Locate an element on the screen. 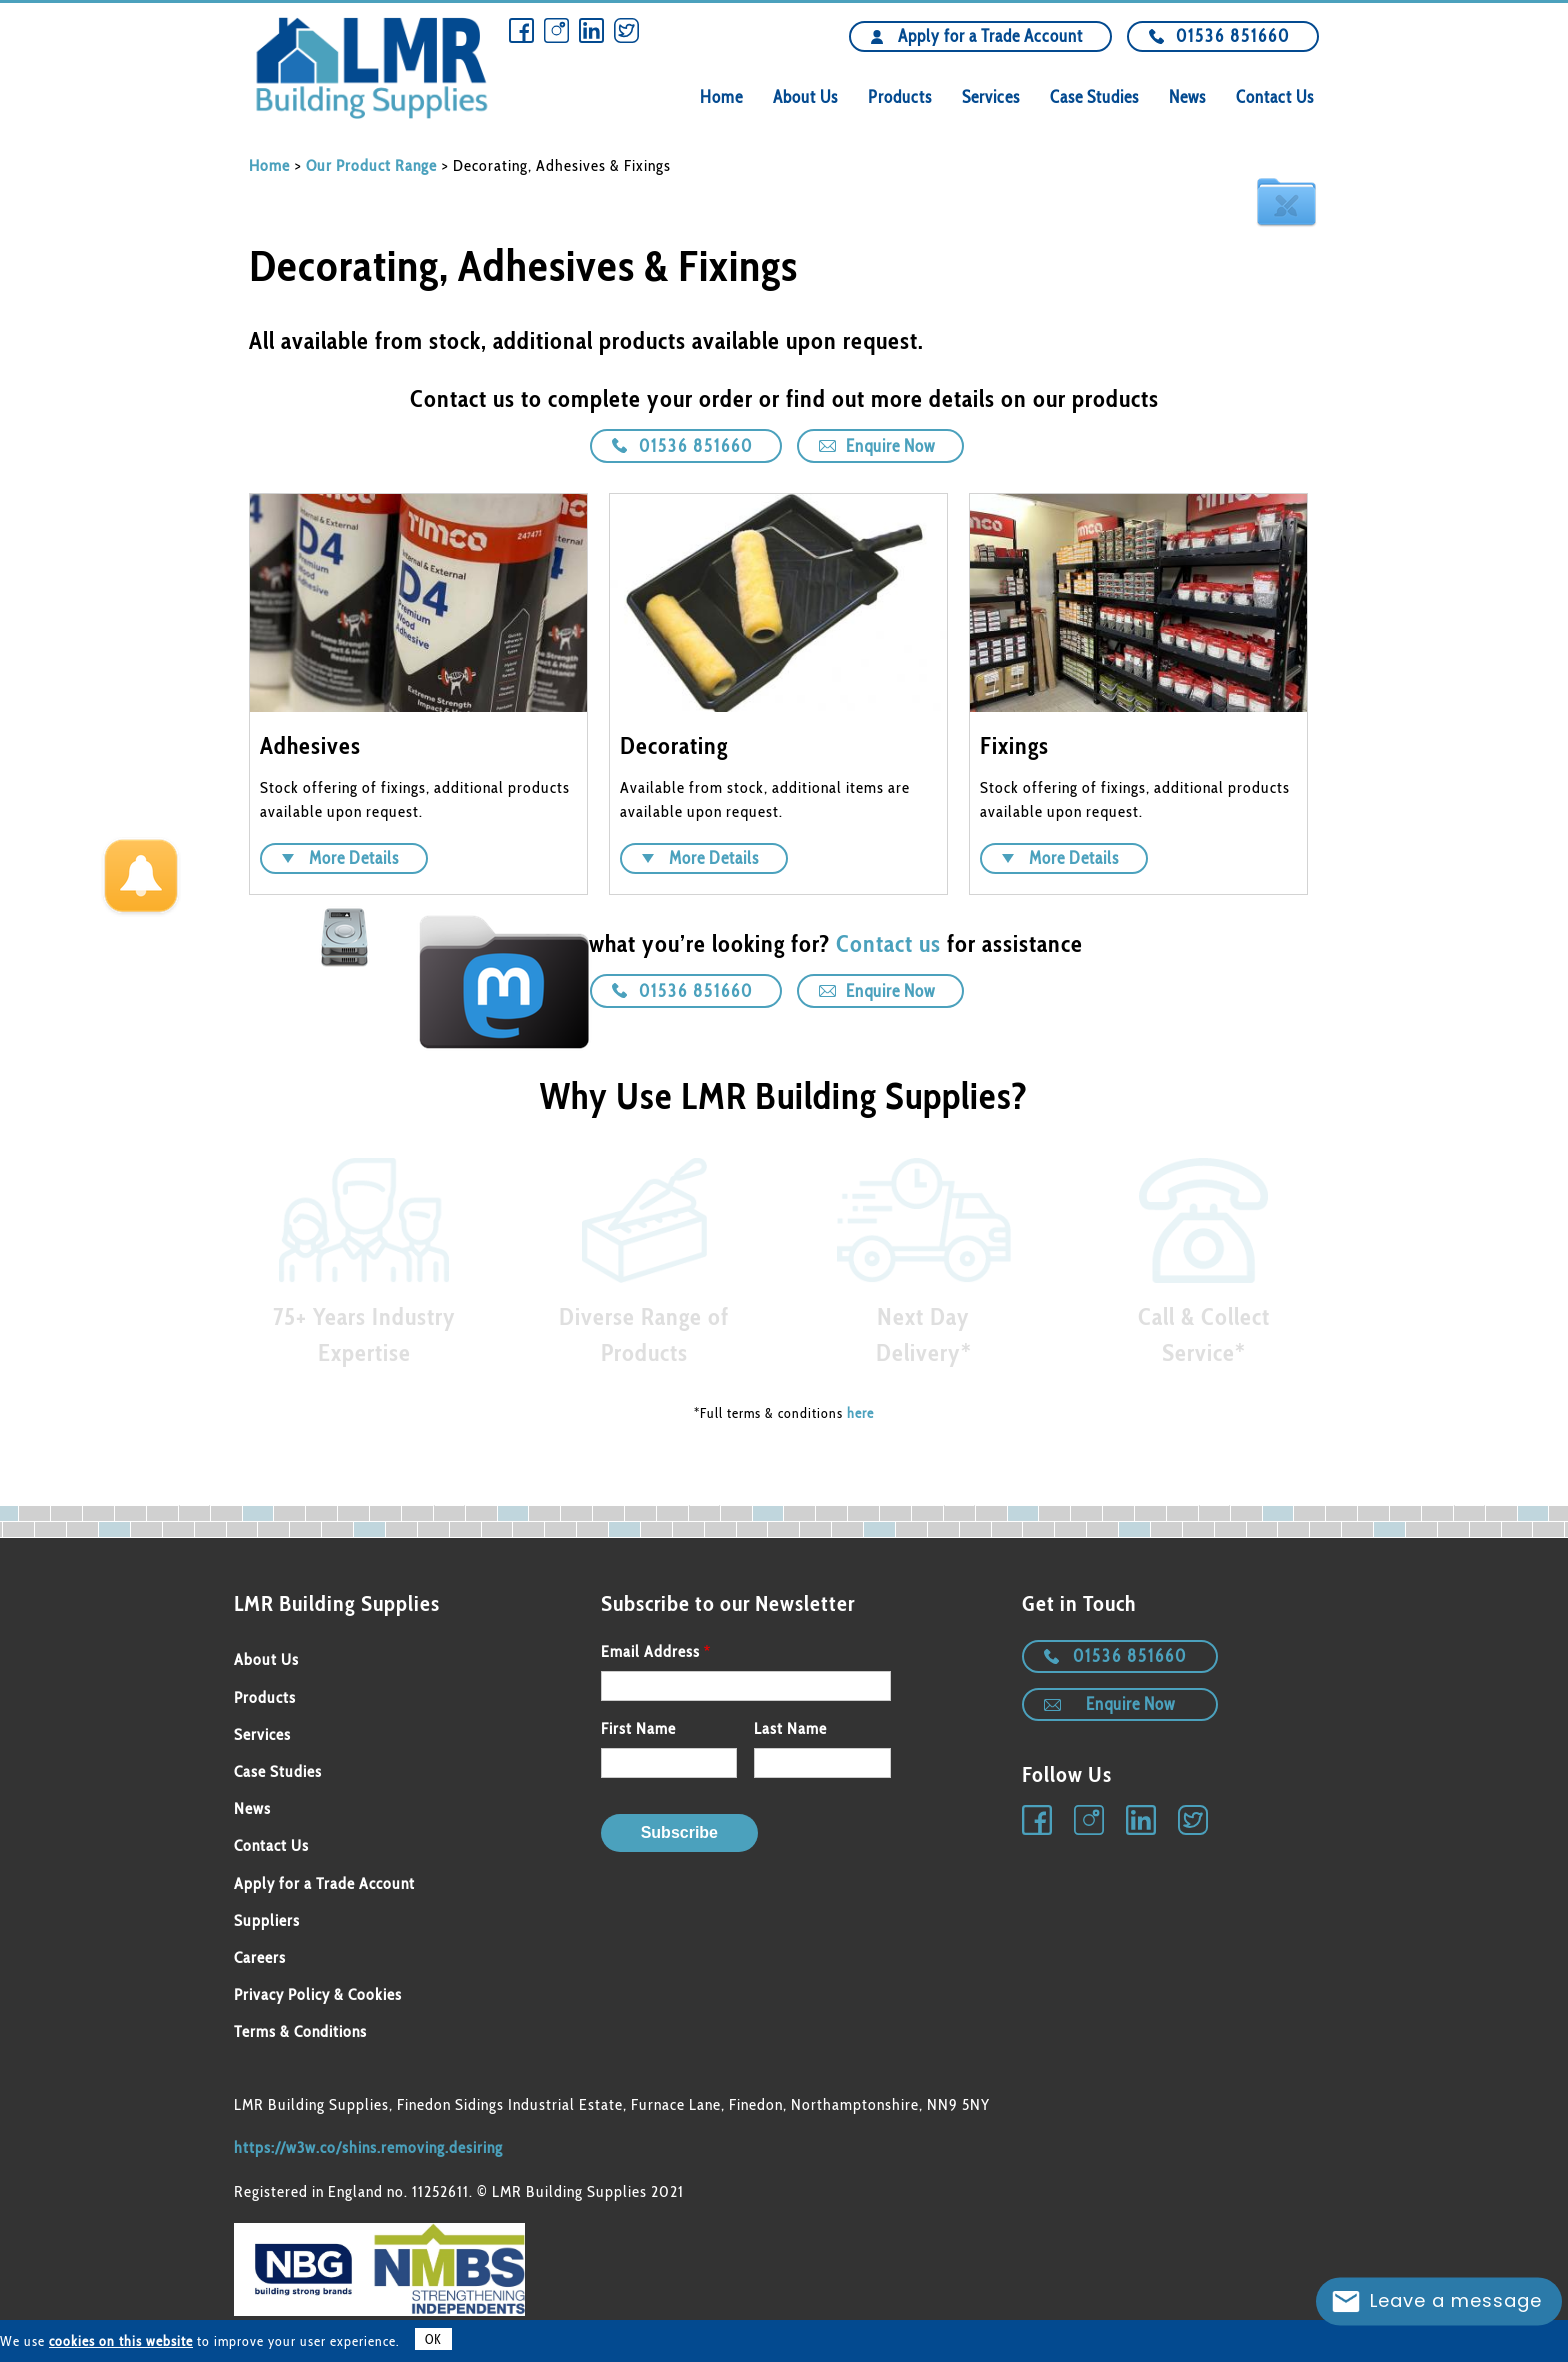  open graphics or design files folder is located at coordinates (1286, 201).